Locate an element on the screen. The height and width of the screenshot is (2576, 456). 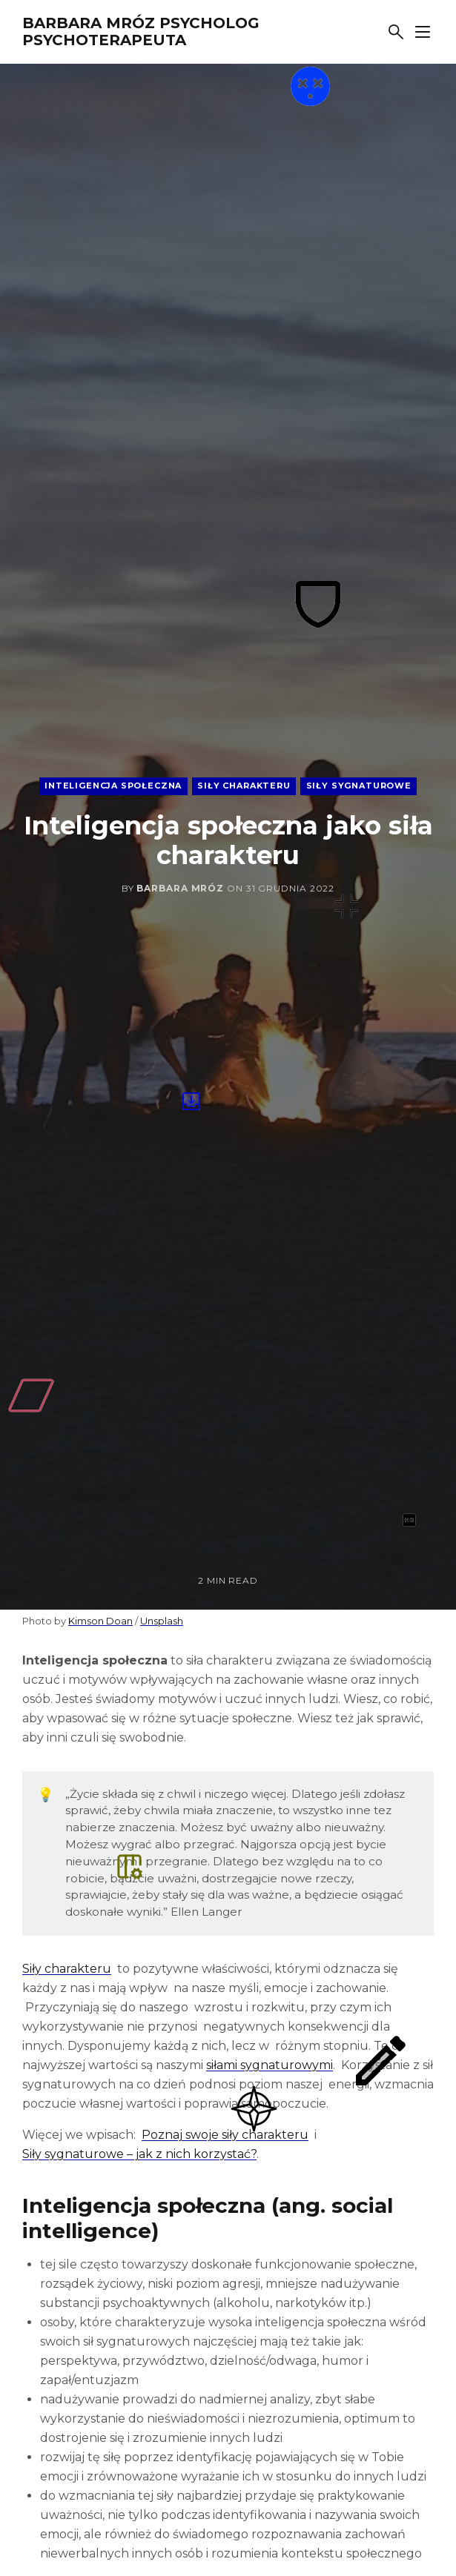
indicates an error or failed action is located at coordinates (310, 86).